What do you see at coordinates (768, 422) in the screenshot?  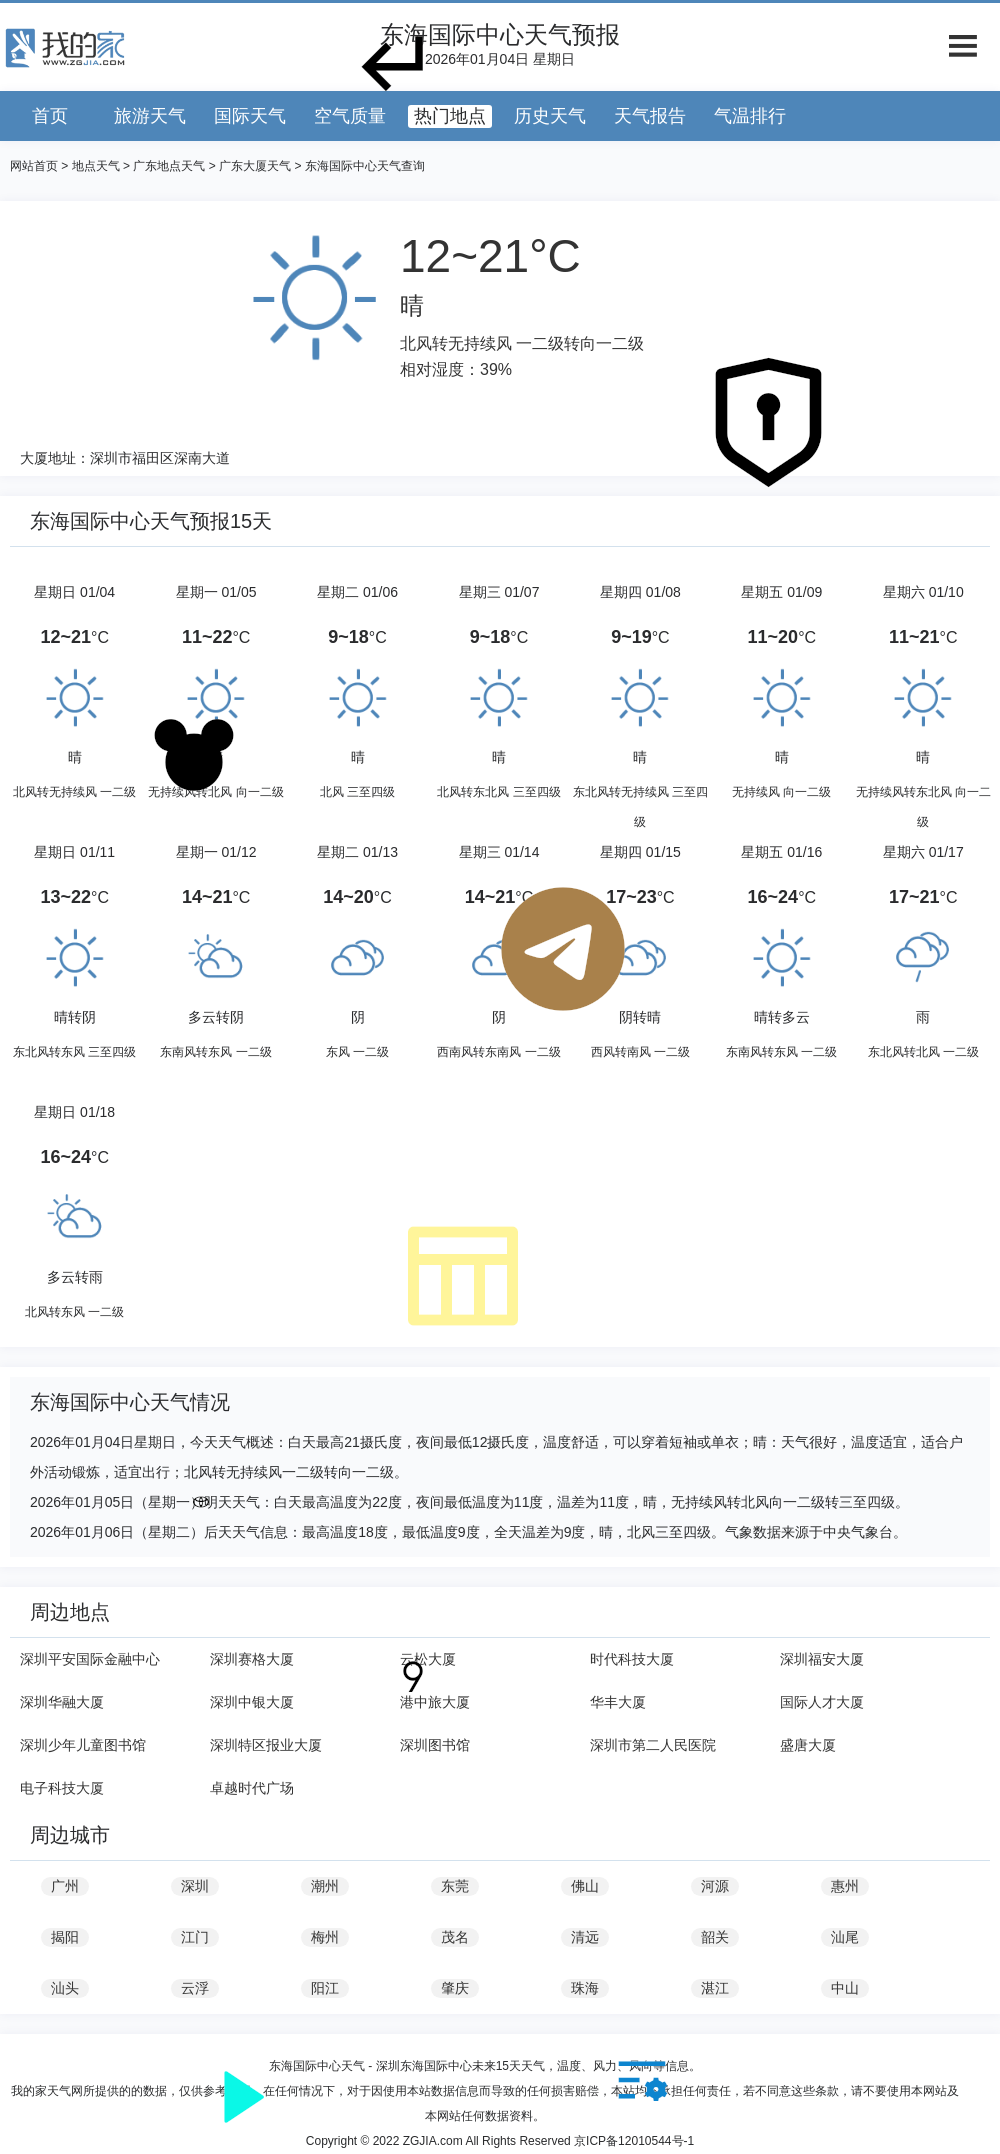 I see `access security or privacy settings` at bounding box center [768, 422].